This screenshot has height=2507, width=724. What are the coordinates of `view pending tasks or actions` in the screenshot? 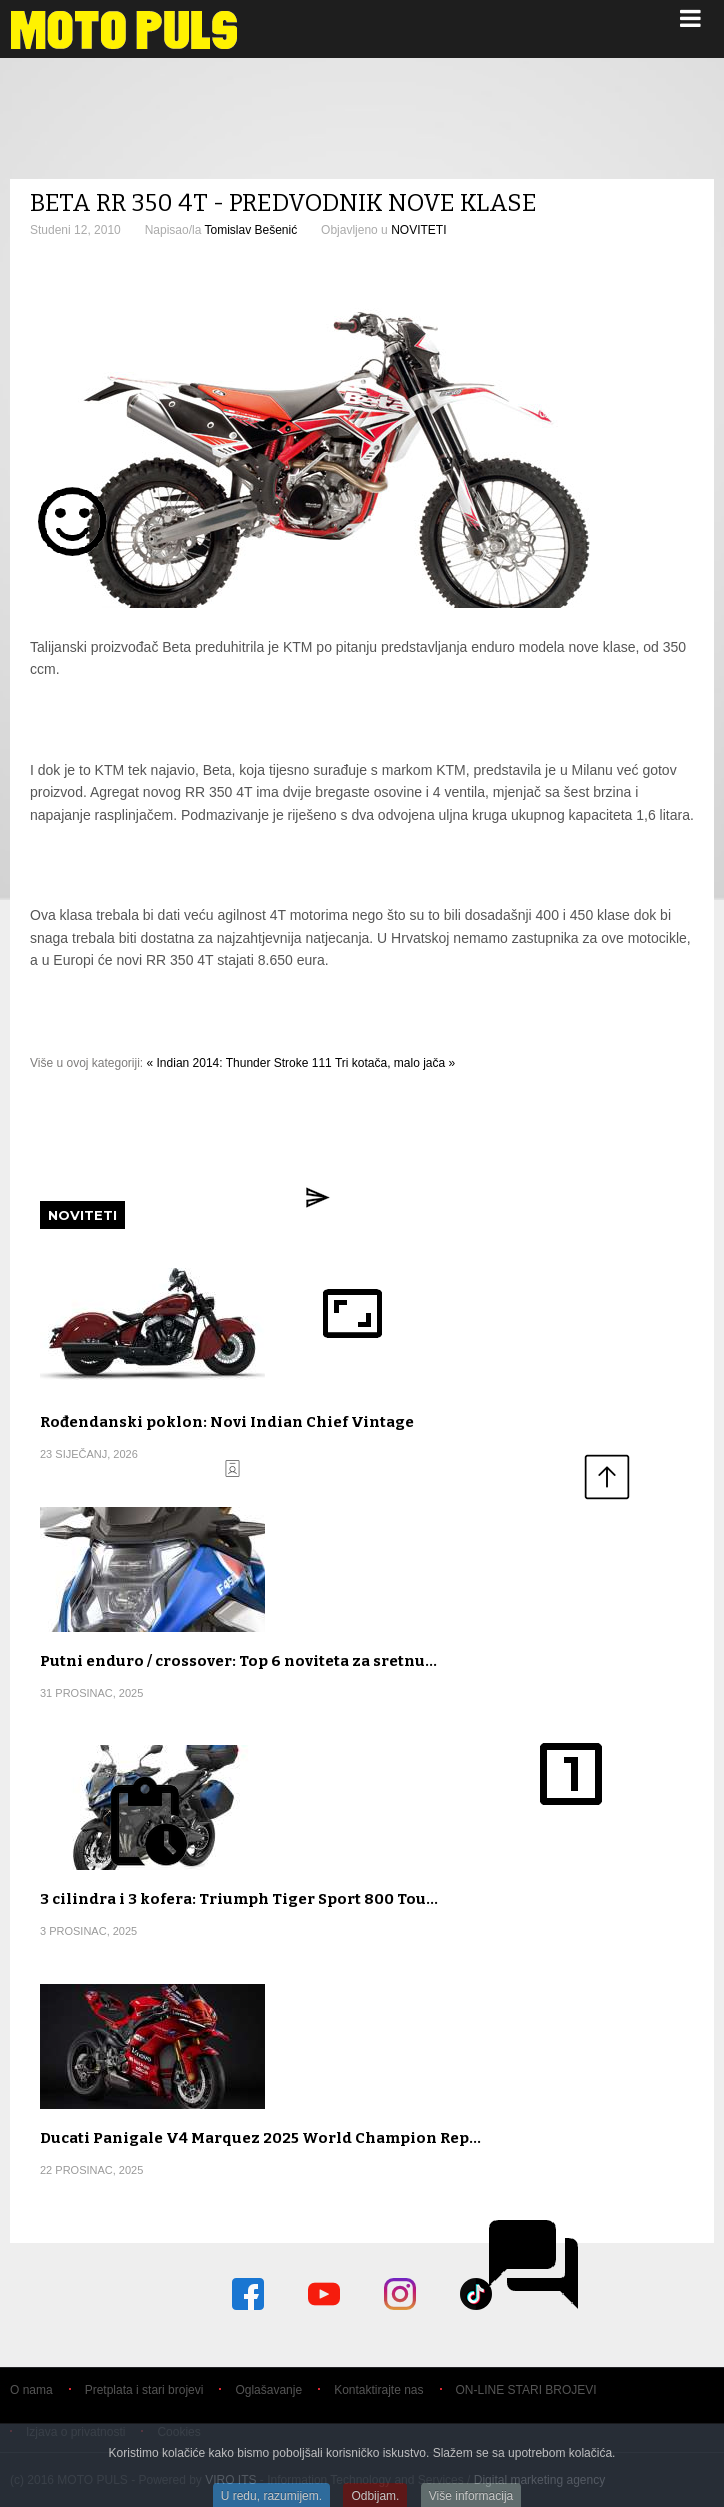 It's located at (145, 1823).